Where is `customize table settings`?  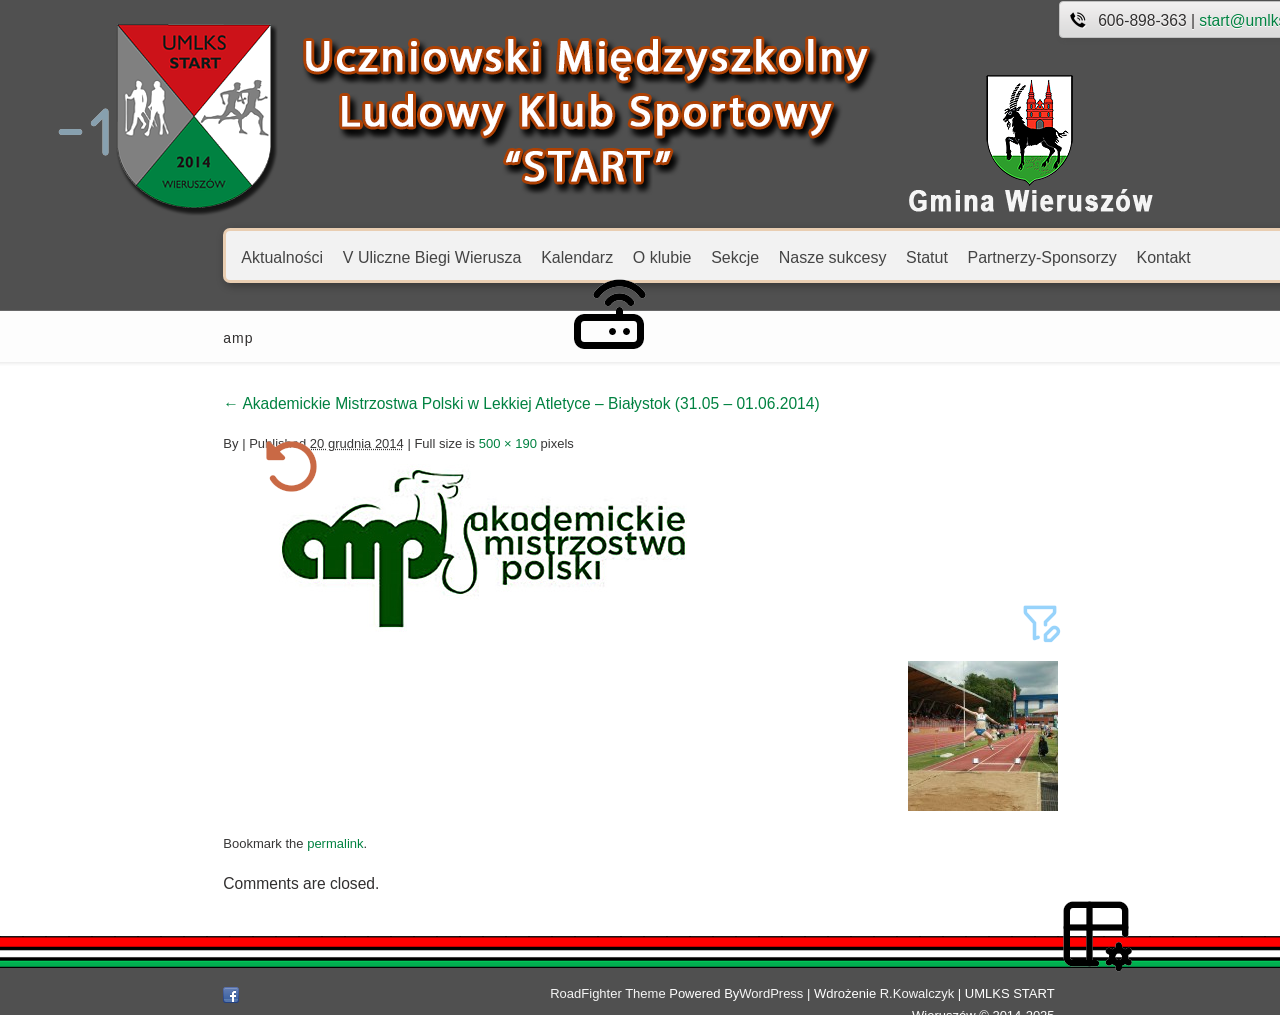 customize table settings is located at coordinates (1096, 934).